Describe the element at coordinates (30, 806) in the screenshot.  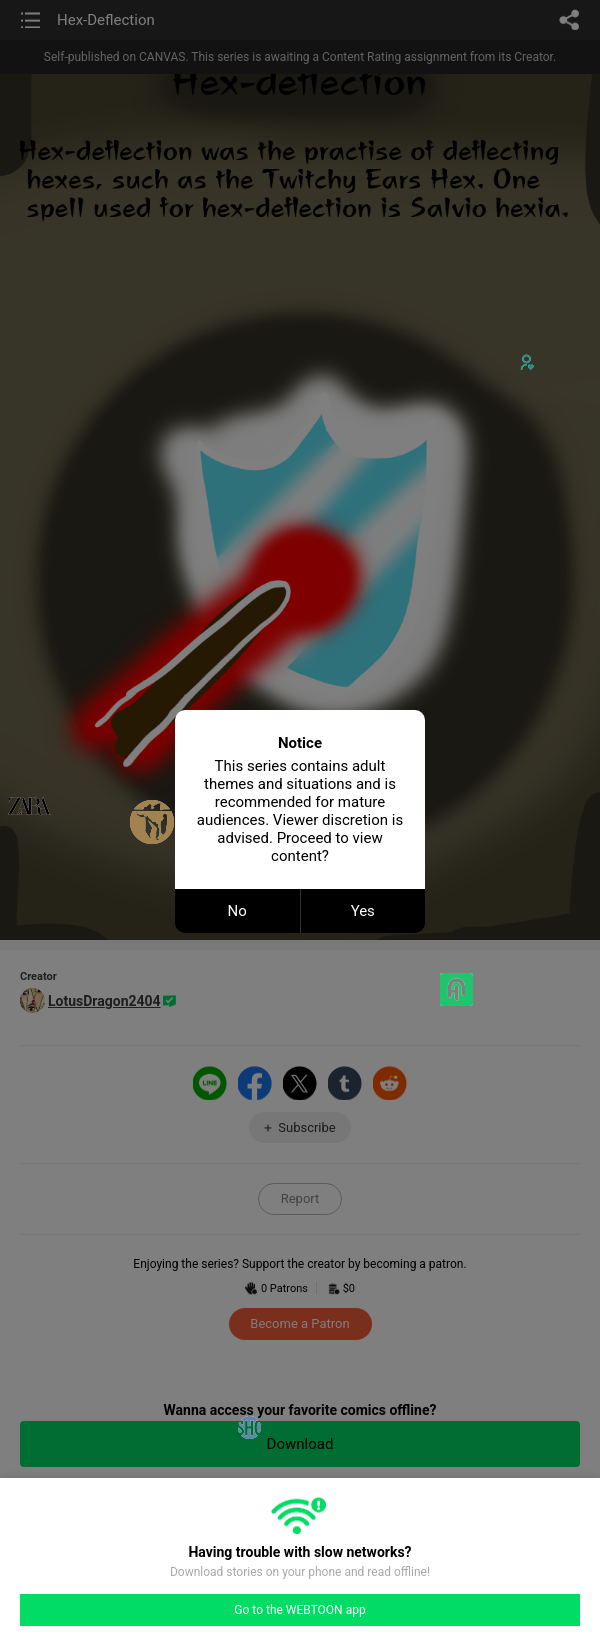
I see `visit the Zara website or app` at that location.